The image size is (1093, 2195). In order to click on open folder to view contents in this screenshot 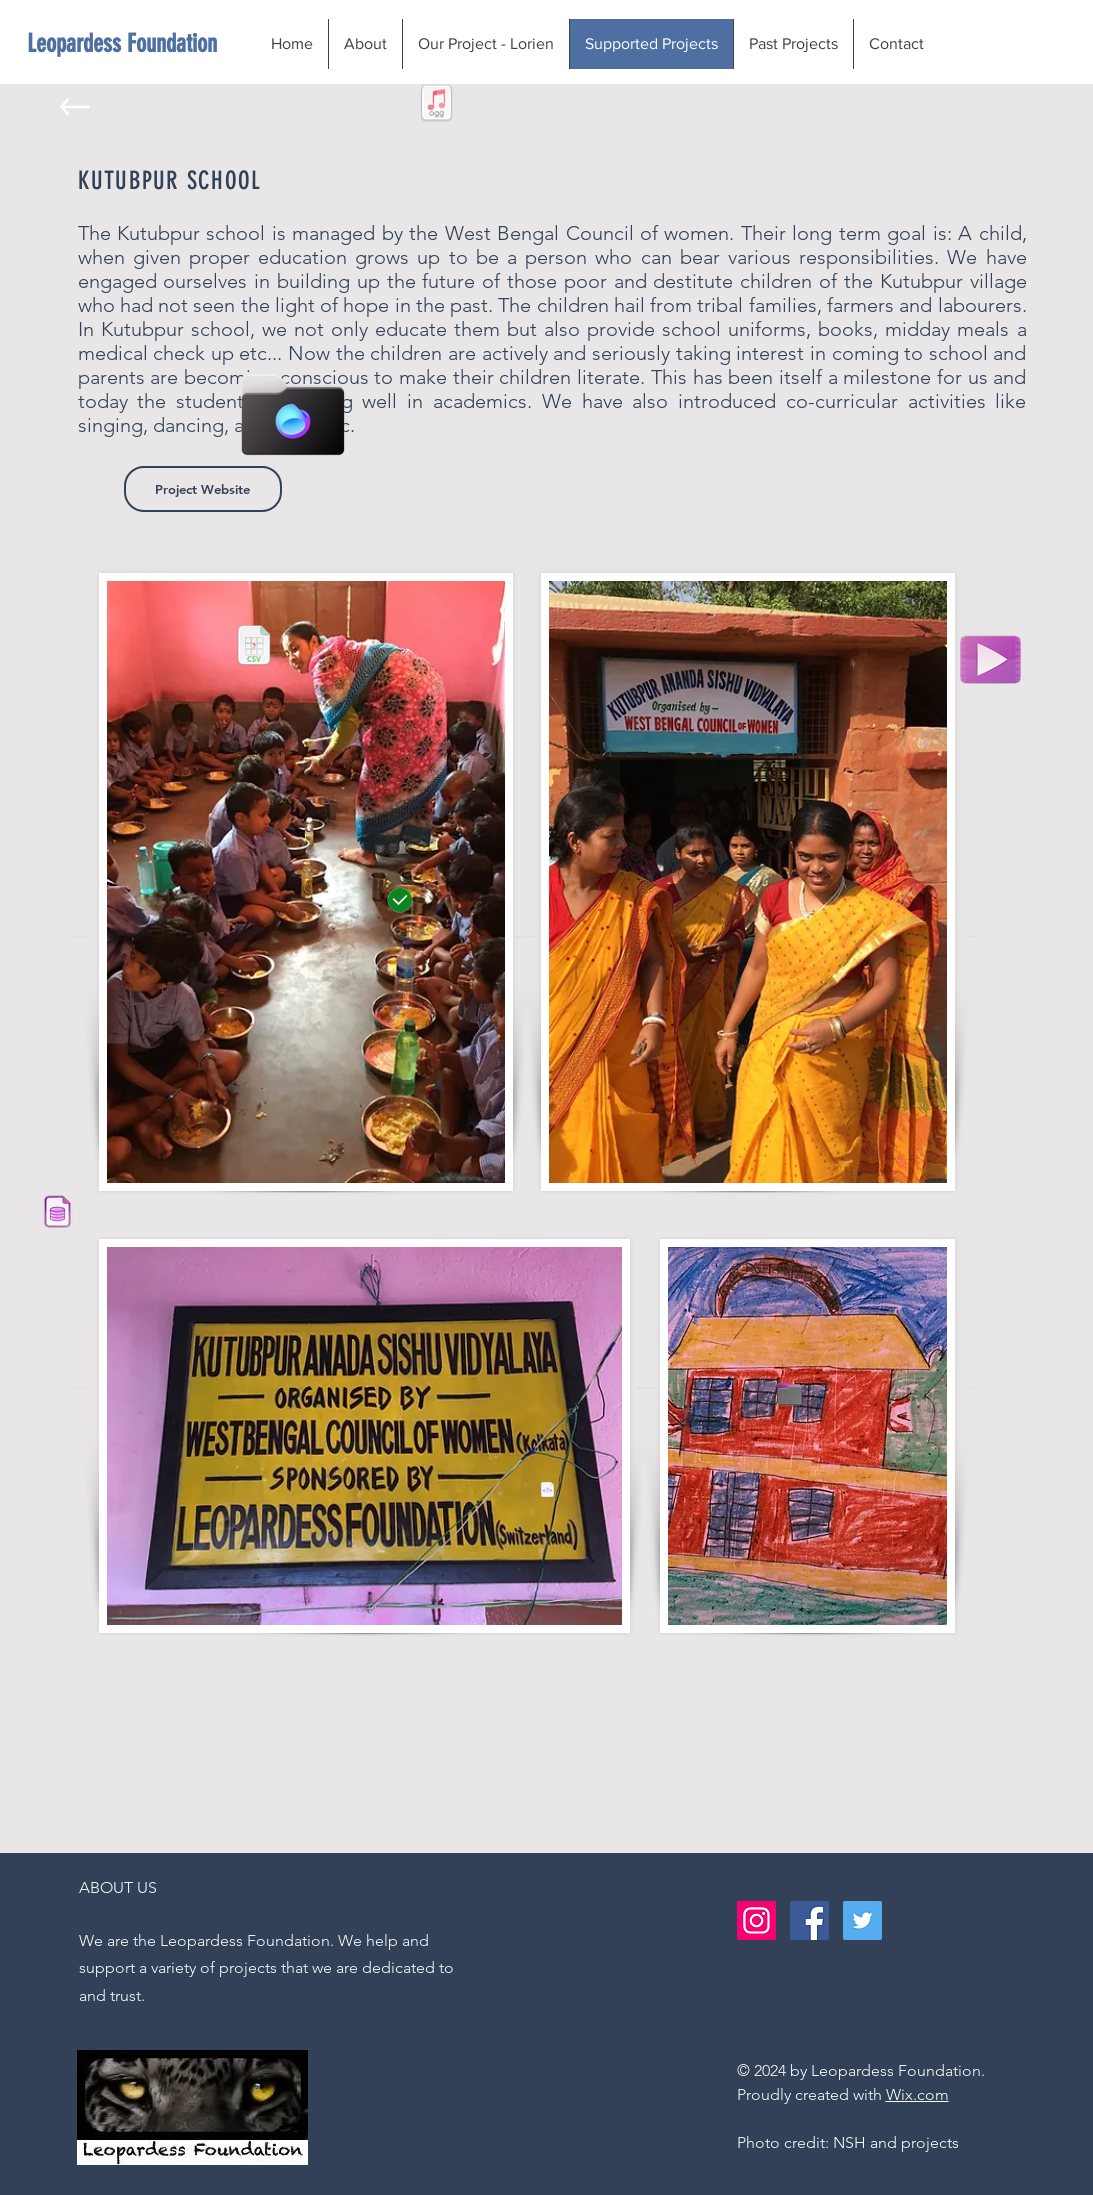, I will do `click(789, 1393)`.